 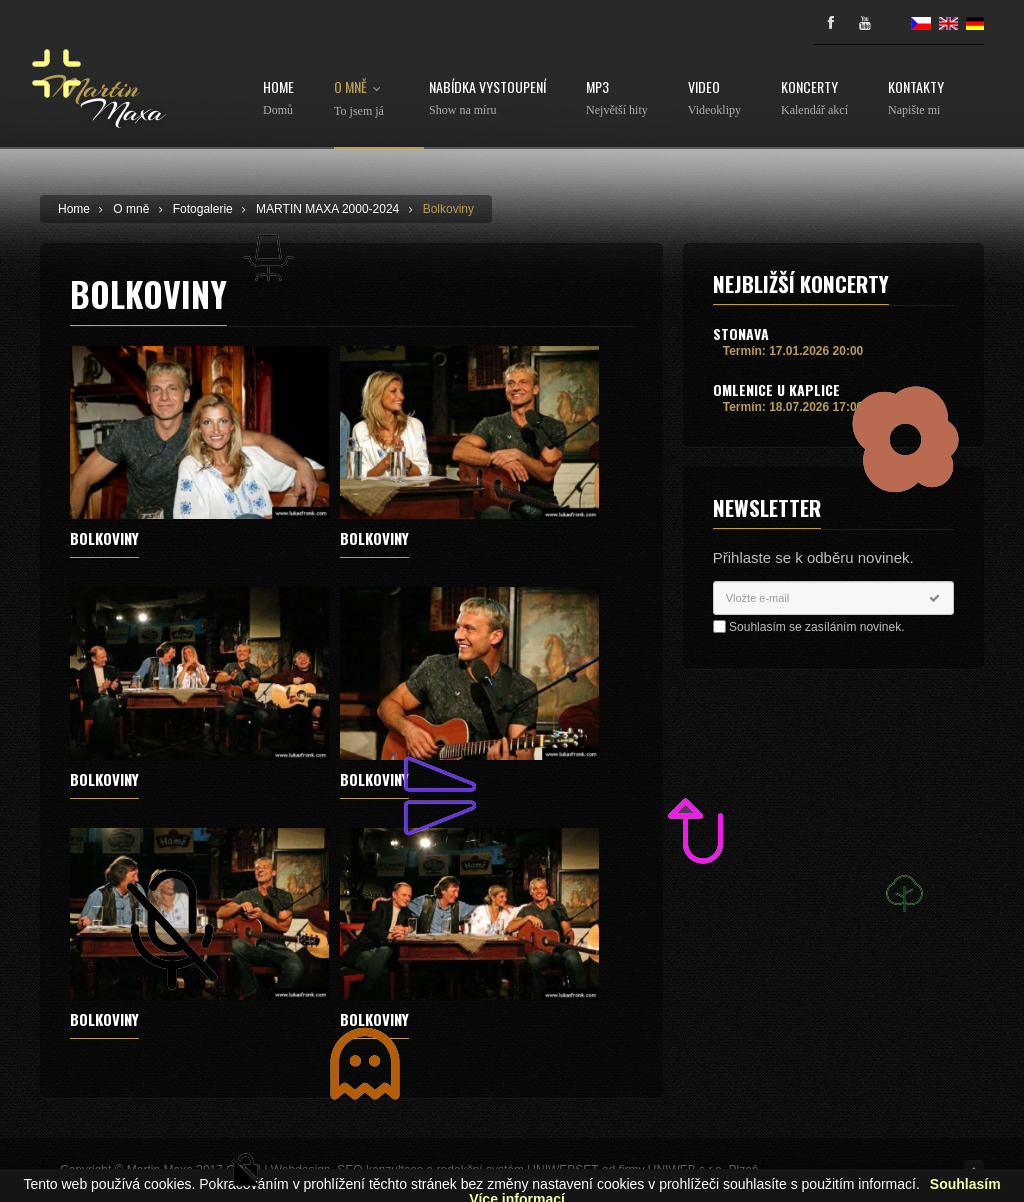 What do you see at coordinates (268, 257) in the screenshot?
I see `access workspace or office settings` at bounding box center [268, 257].